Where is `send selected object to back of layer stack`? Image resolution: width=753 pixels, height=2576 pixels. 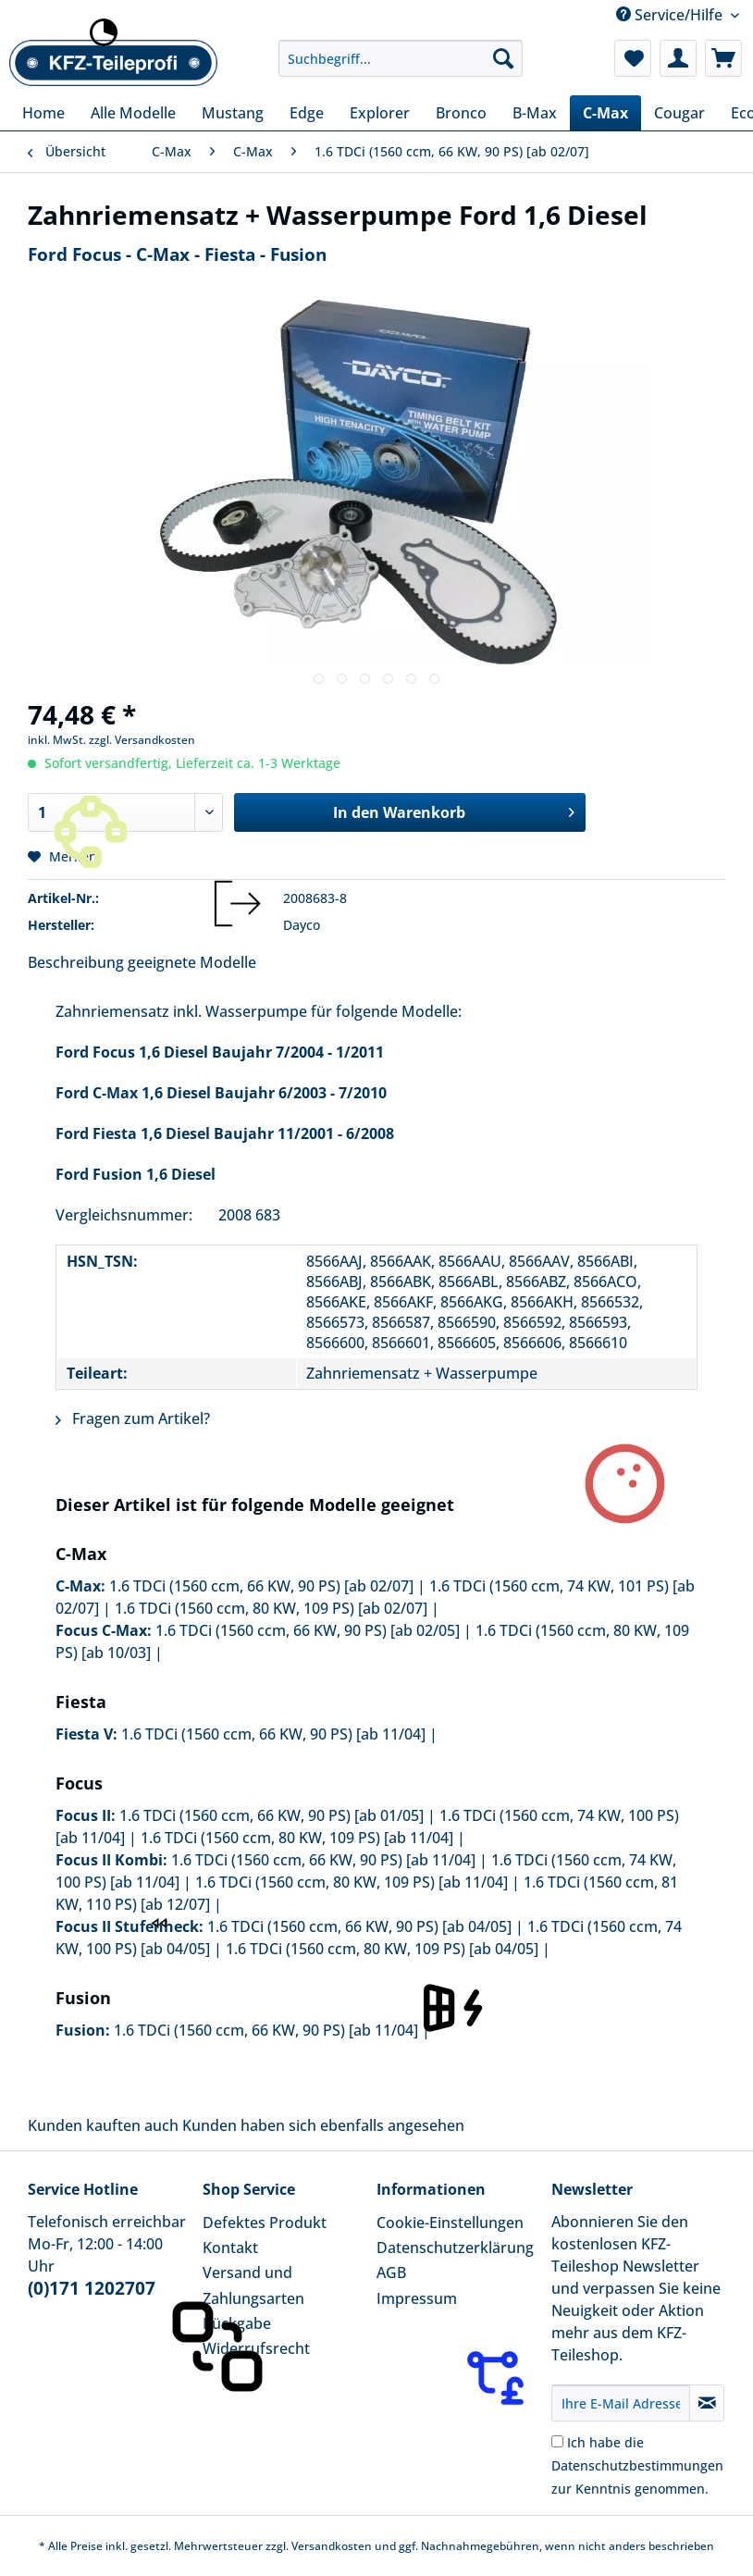 send selected object to back of layer stack is located at coordinates (217, 2347).